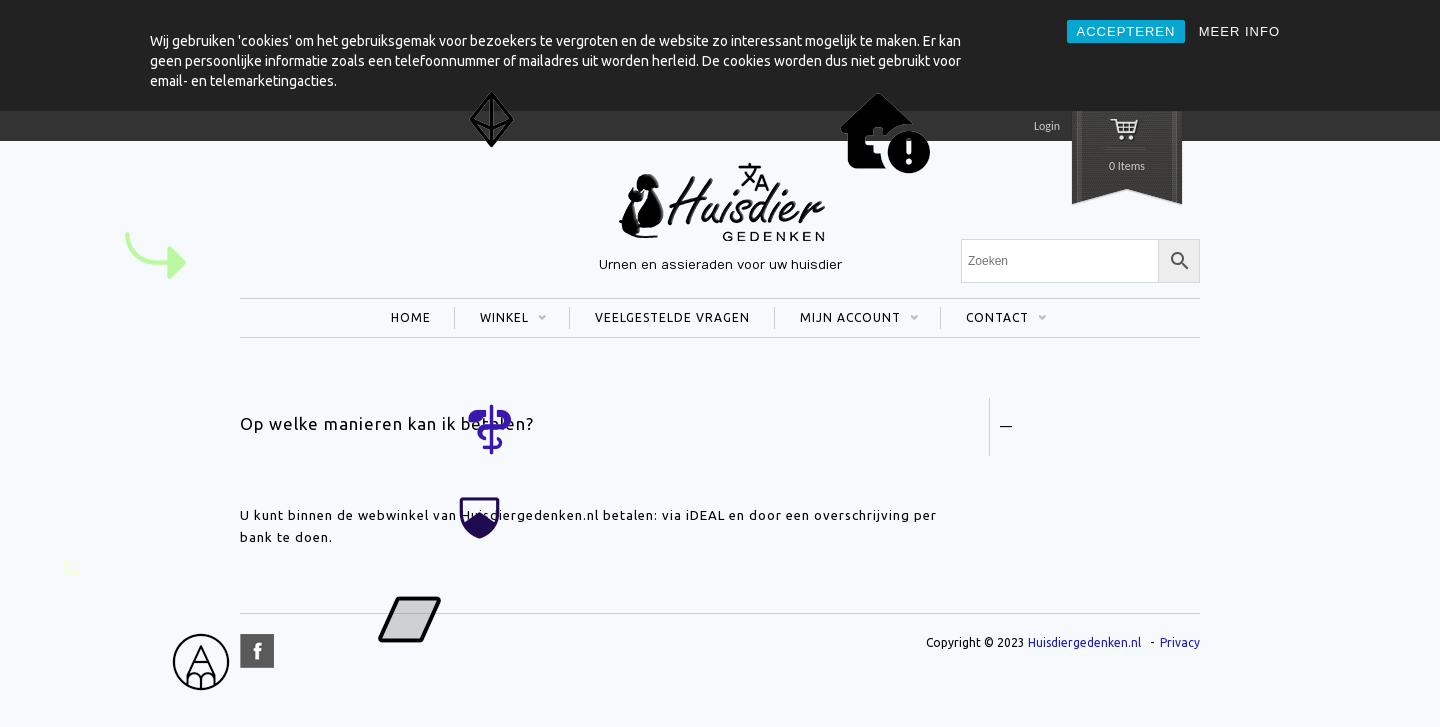  What do you see at coordinates (491, 119) in the screenshot?
I see `view ethereum wallet or balance` at bounding box center [491, 119].